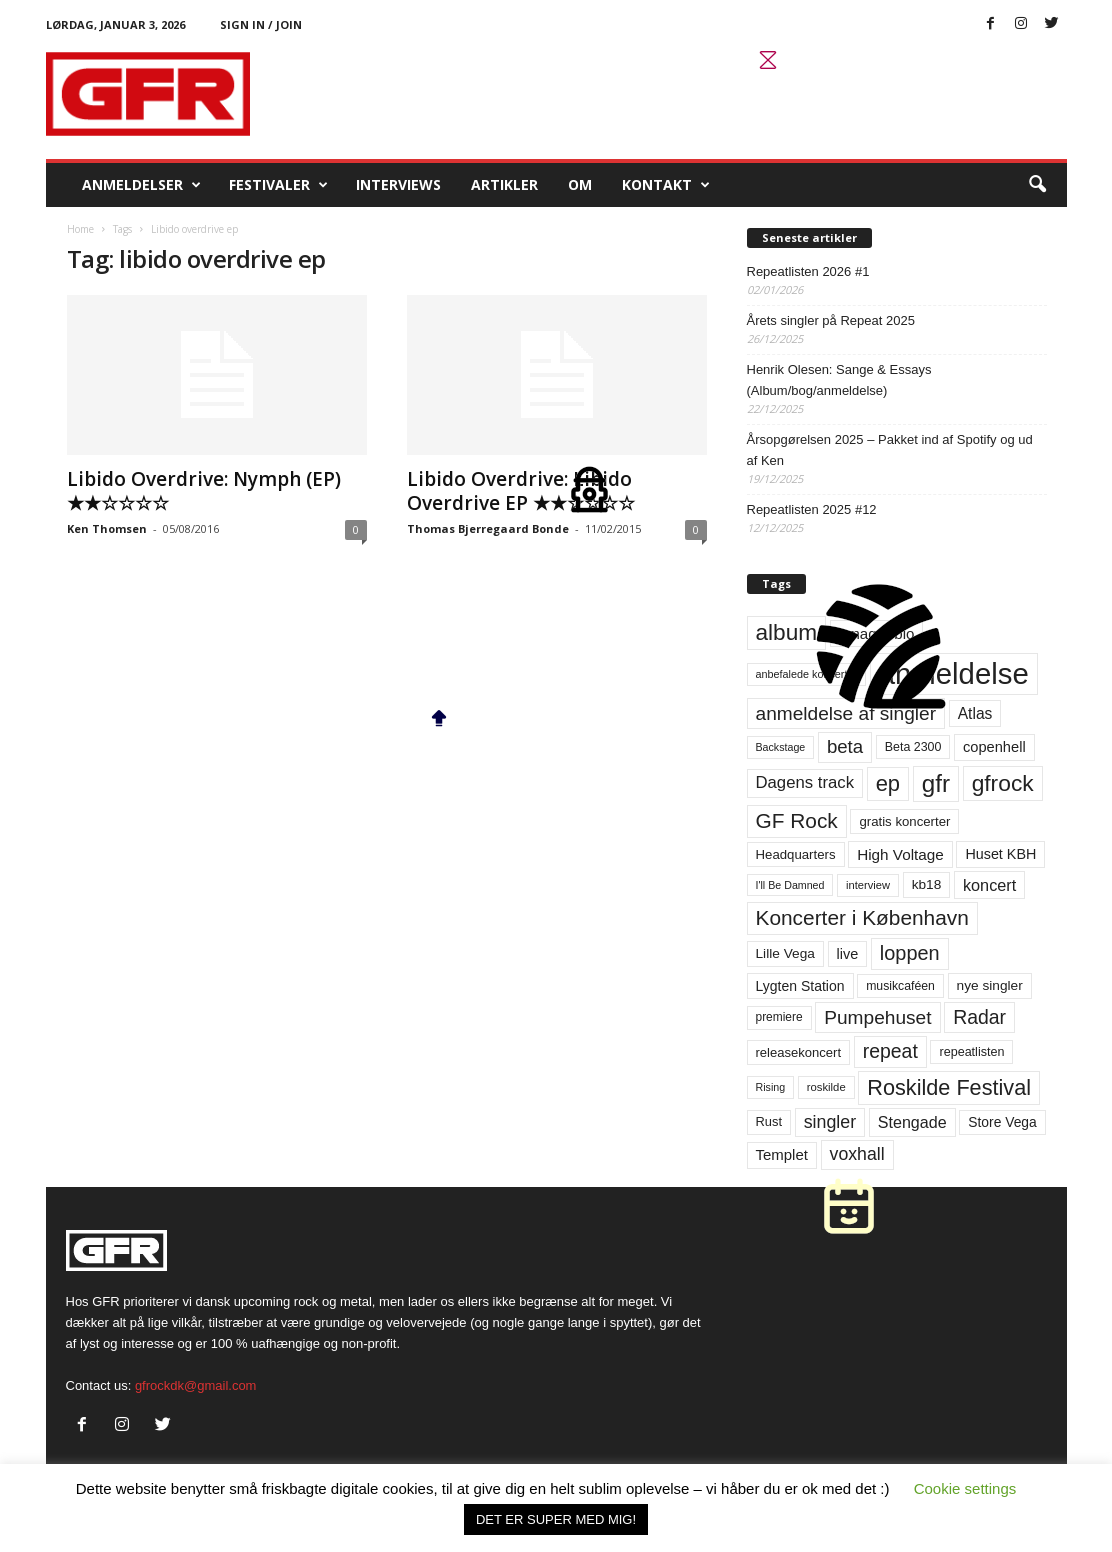  Describe the element at coordinates (878, 646) in the screenshot. I see `access yarn or knitting-related content` at that location.